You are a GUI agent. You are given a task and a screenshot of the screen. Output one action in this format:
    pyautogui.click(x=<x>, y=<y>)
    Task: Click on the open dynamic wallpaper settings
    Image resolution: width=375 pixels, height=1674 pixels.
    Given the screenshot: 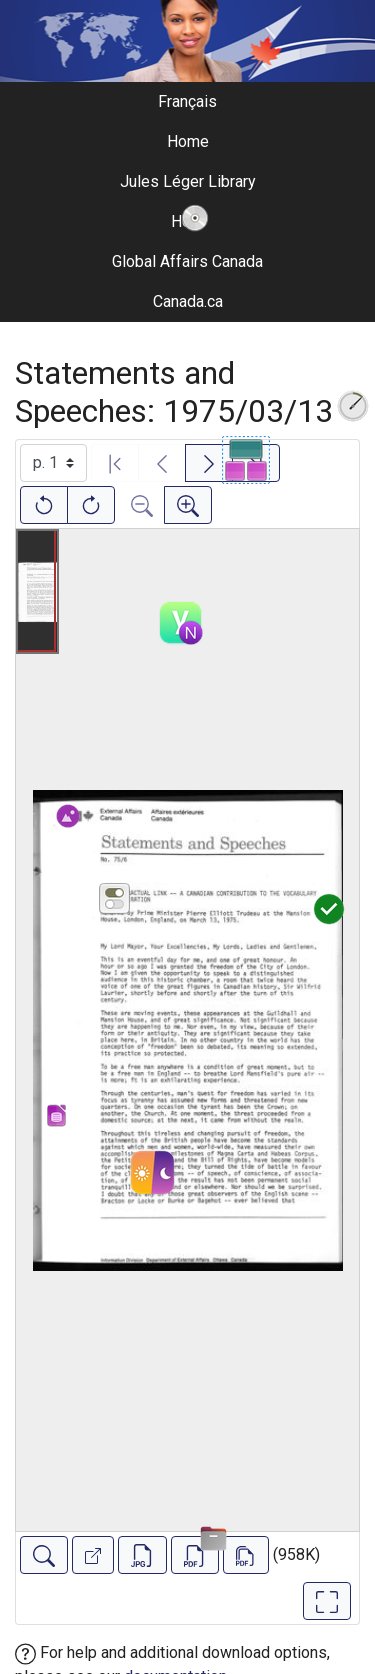 What is the action you would take?
    pyautogui.click(x=152, y=1172)
    